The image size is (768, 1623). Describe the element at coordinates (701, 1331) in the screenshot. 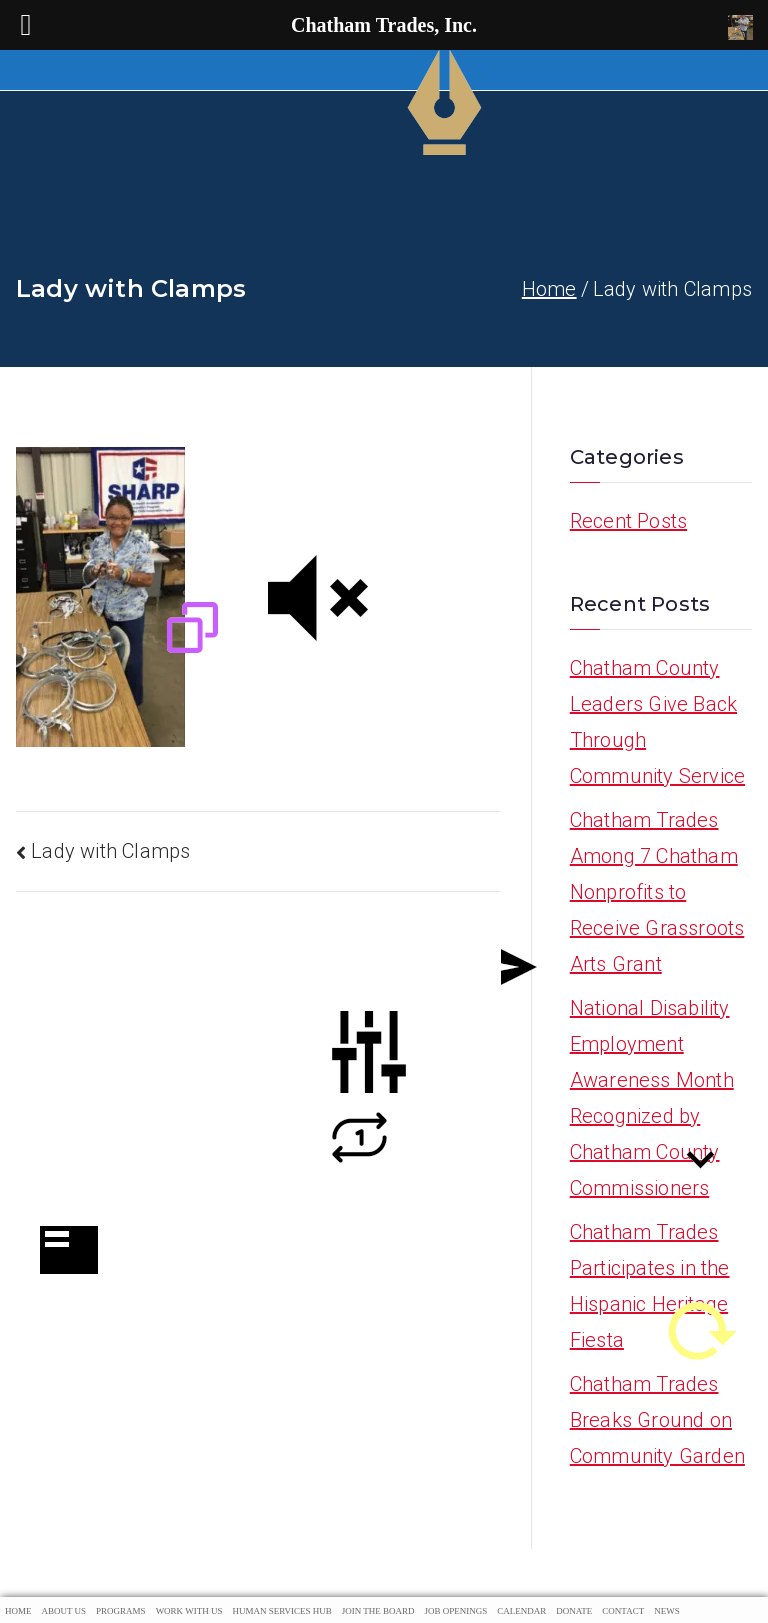

I see `refresh the current page or content` at that location.